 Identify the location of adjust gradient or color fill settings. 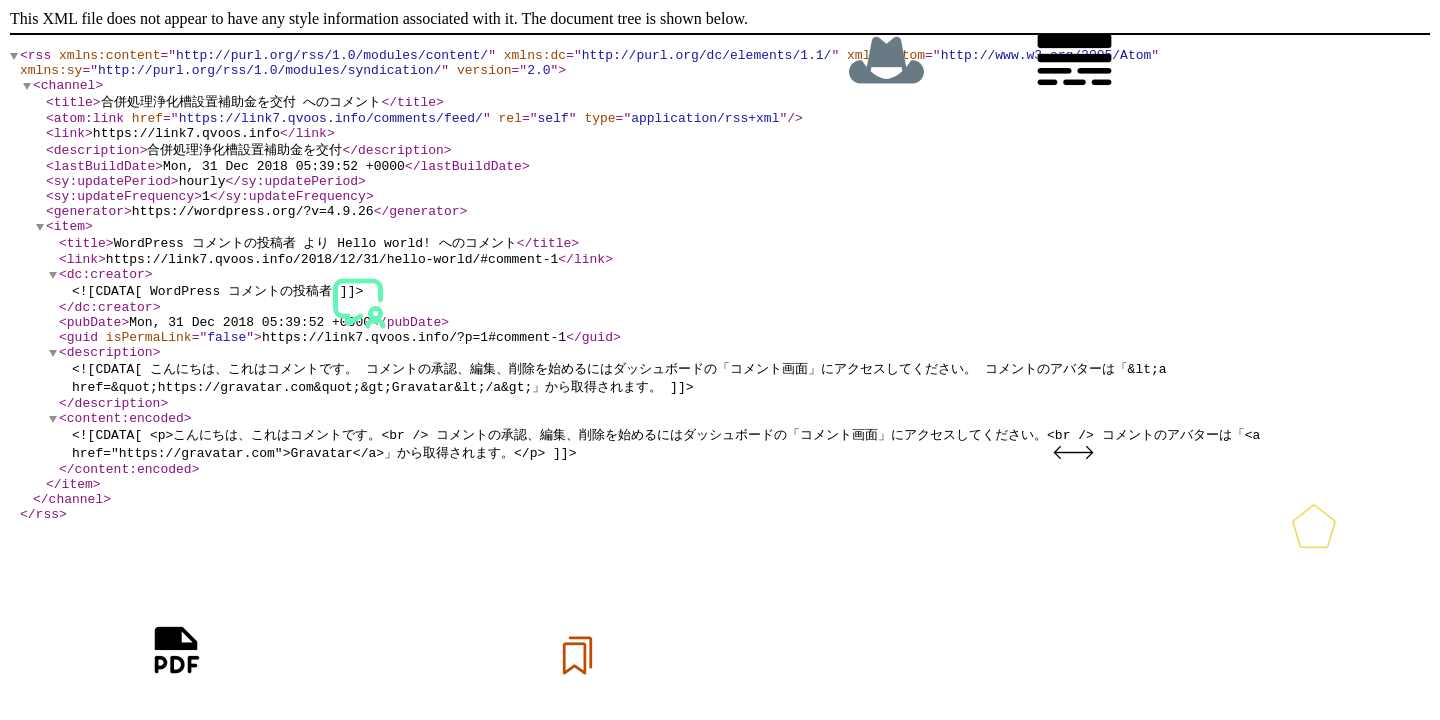
(1074, 59).